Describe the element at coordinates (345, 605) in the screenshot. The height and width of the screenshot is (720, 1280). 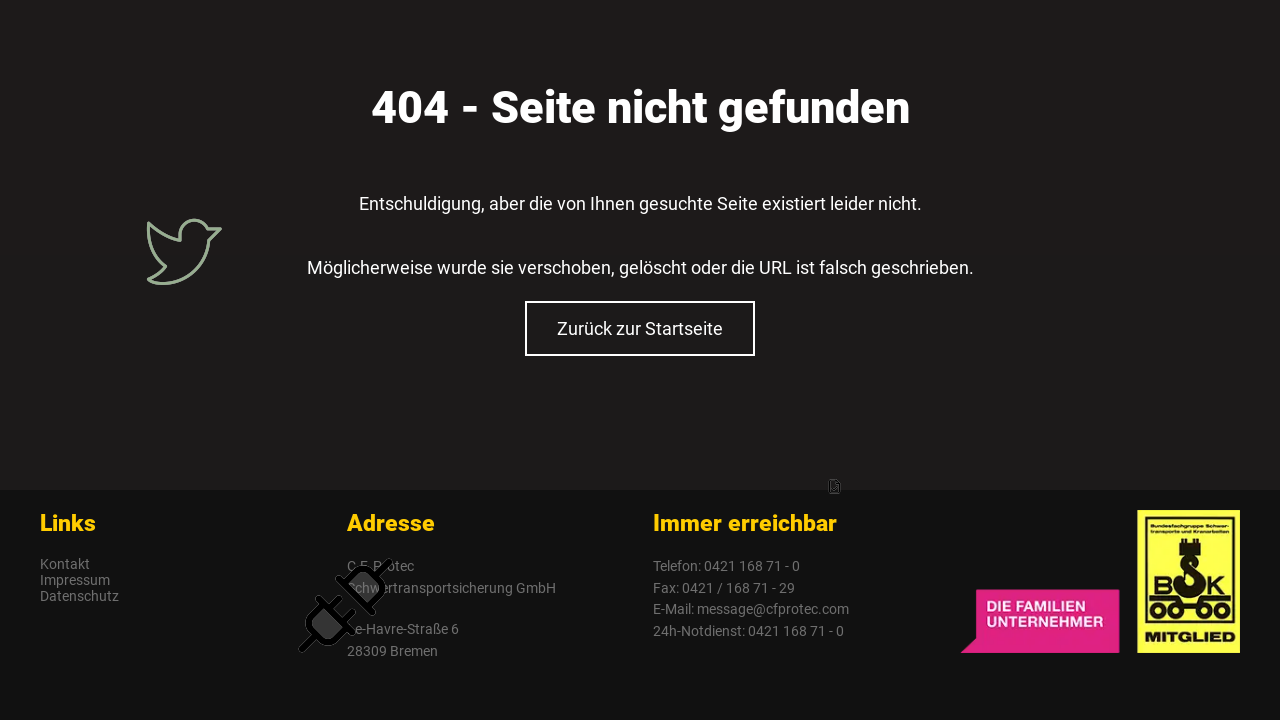
I see `connect or manage device connections` at that location.